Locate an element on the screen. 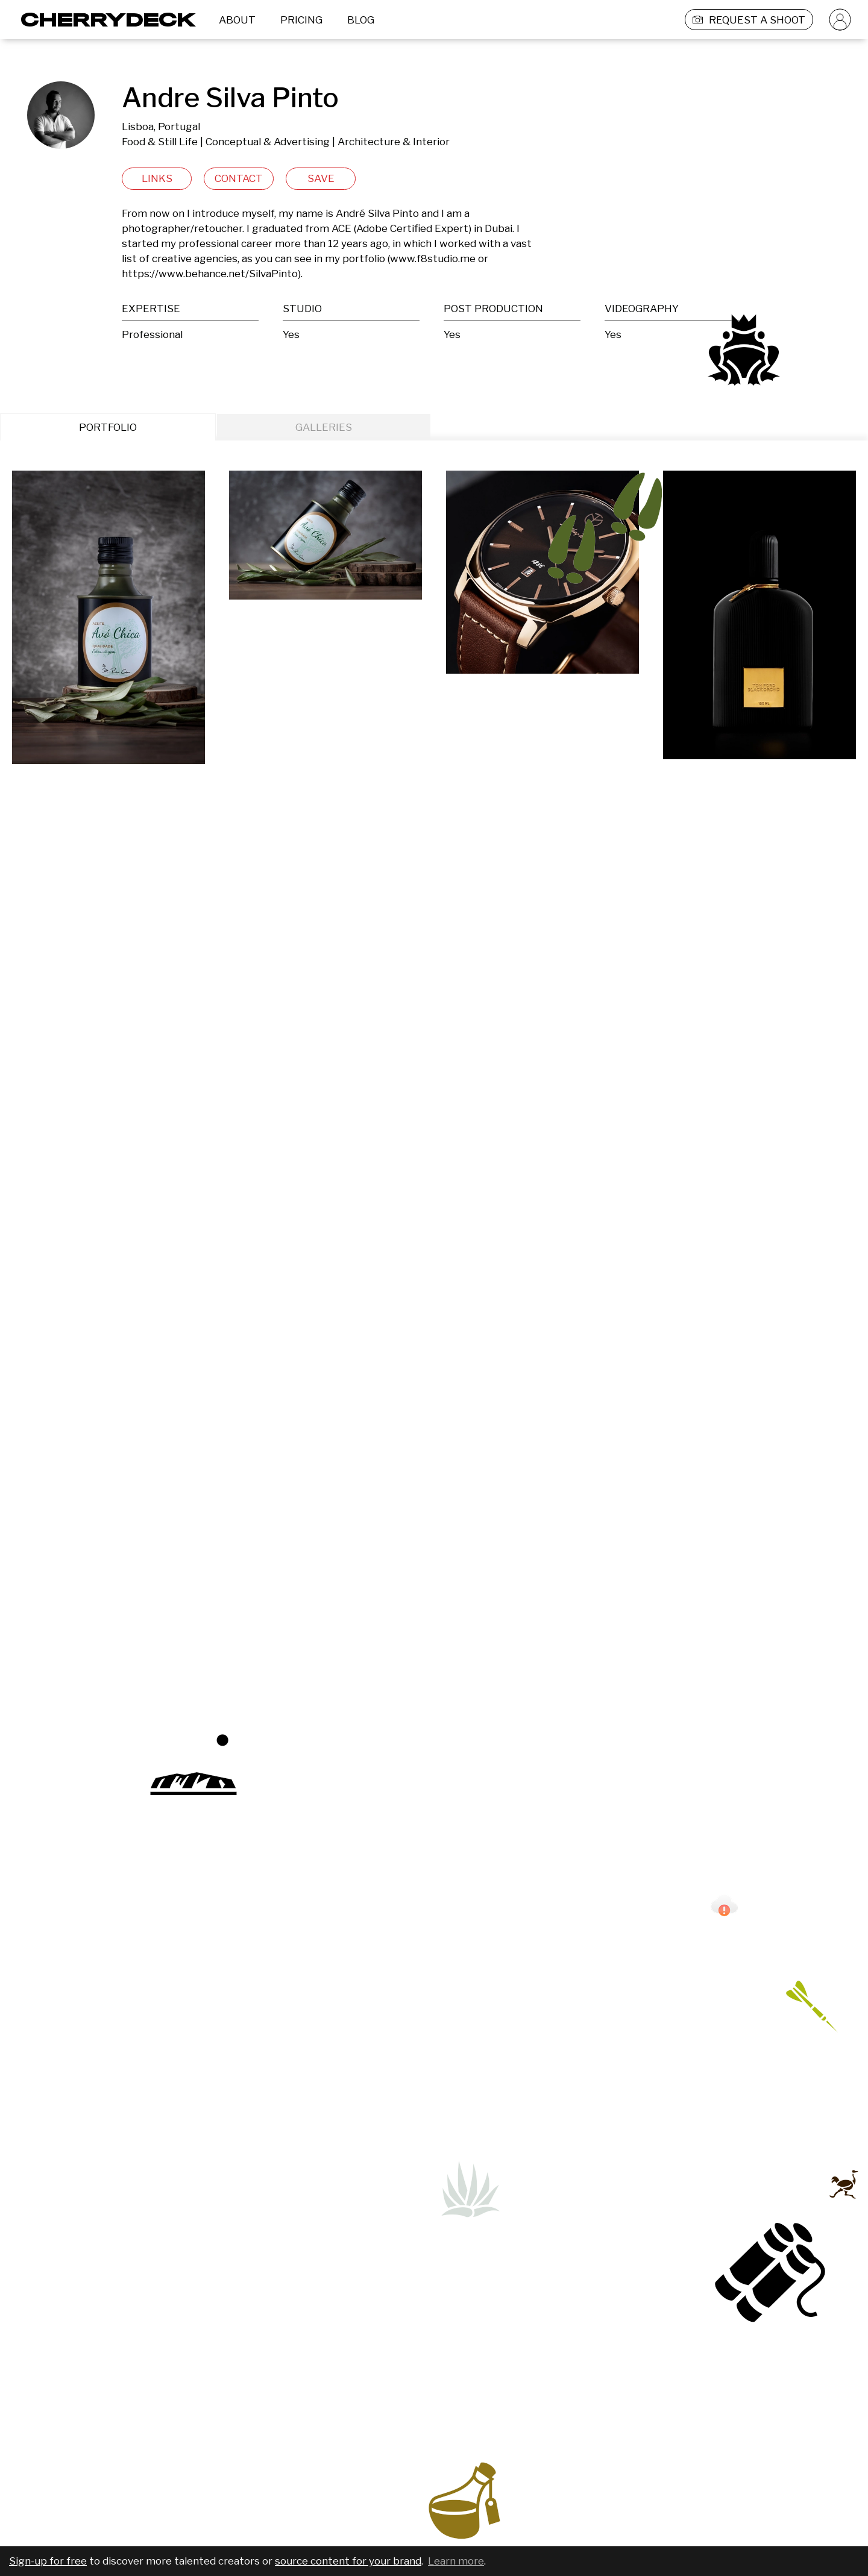 The image size is (868, 2576). agave plant icon for a gardening or farming game is located at coordinates (470, 2189).